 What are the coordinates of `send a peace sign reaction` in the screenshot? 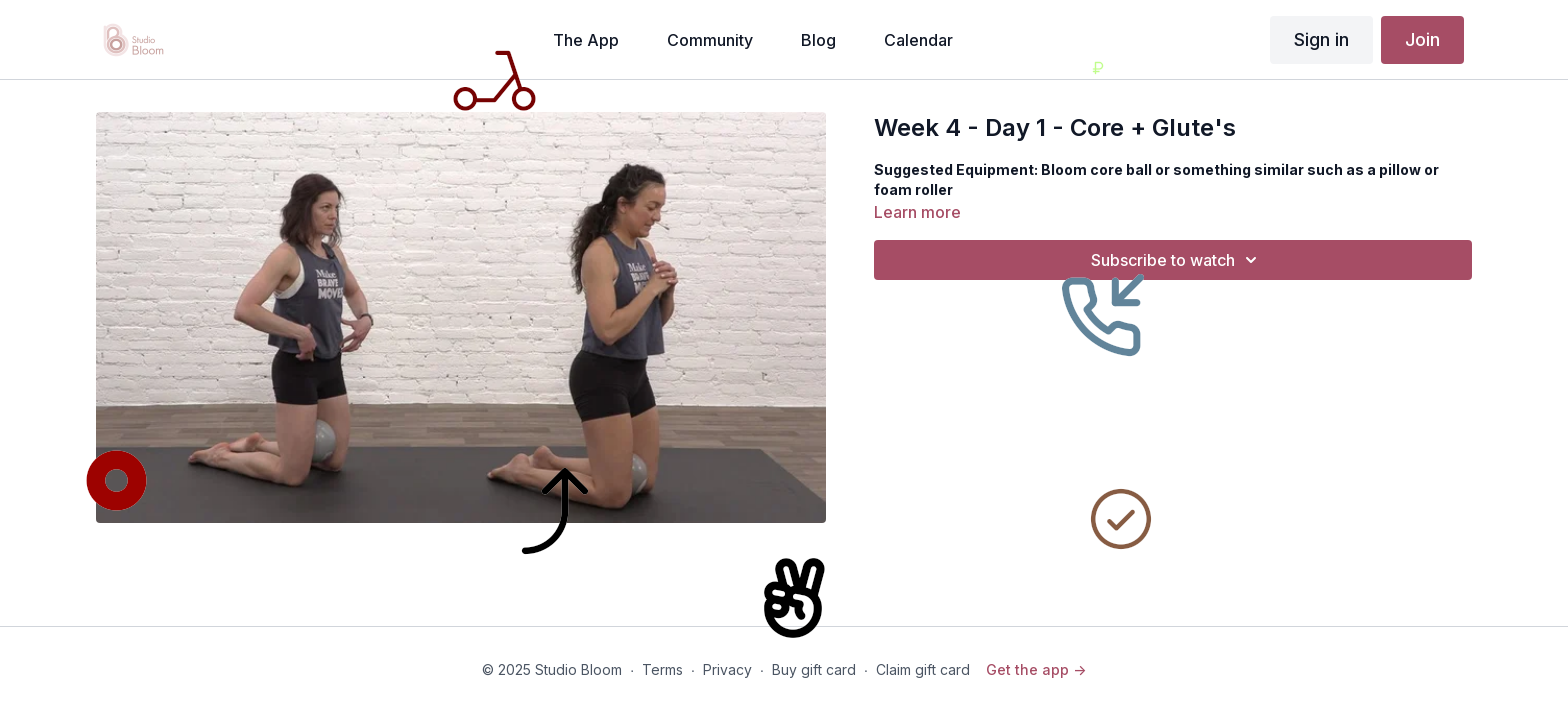 It's located at (793, 598).